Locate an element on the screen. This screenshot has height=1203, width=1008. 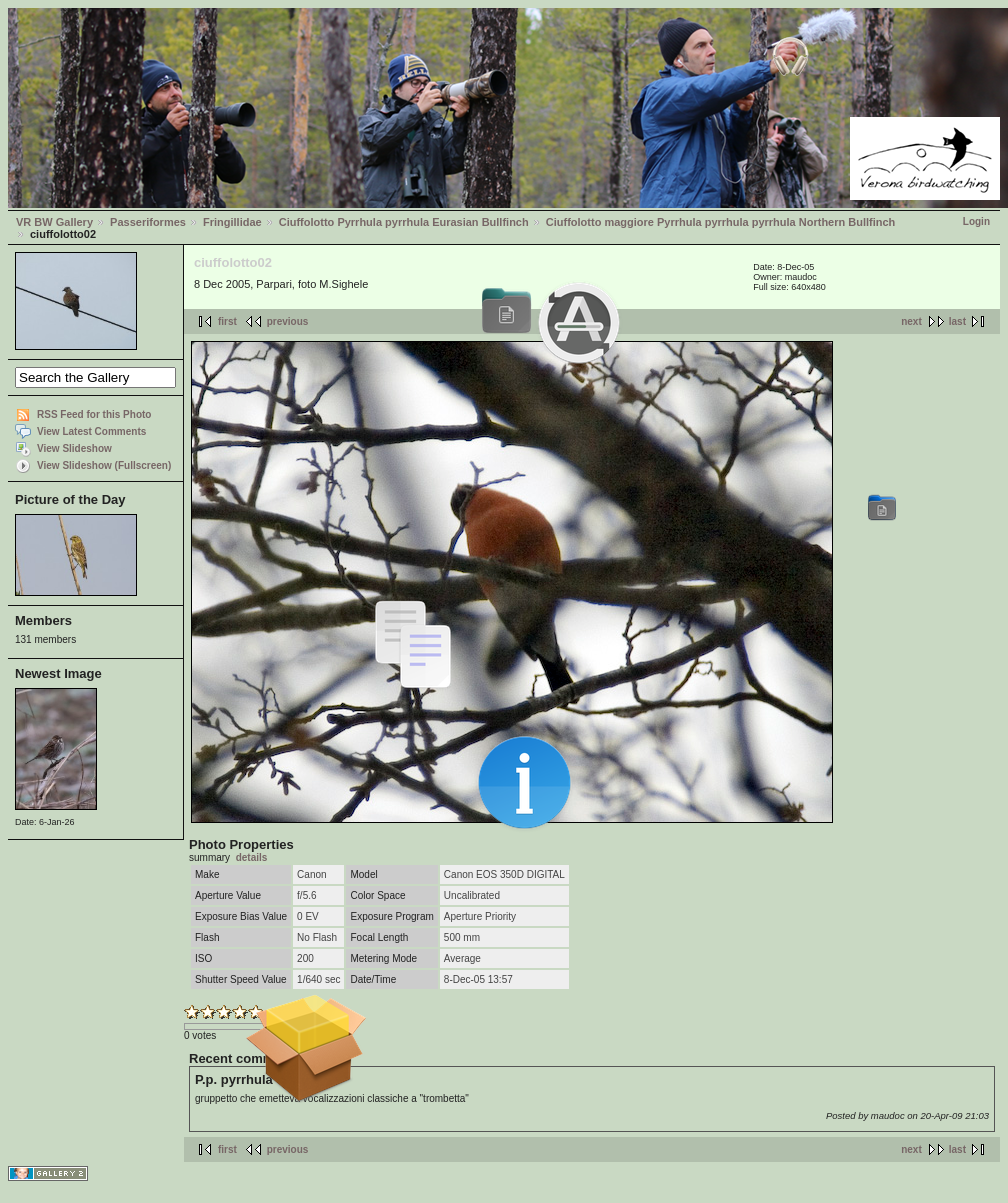
apple airpods max headphones is located at coordinates (790, 56).